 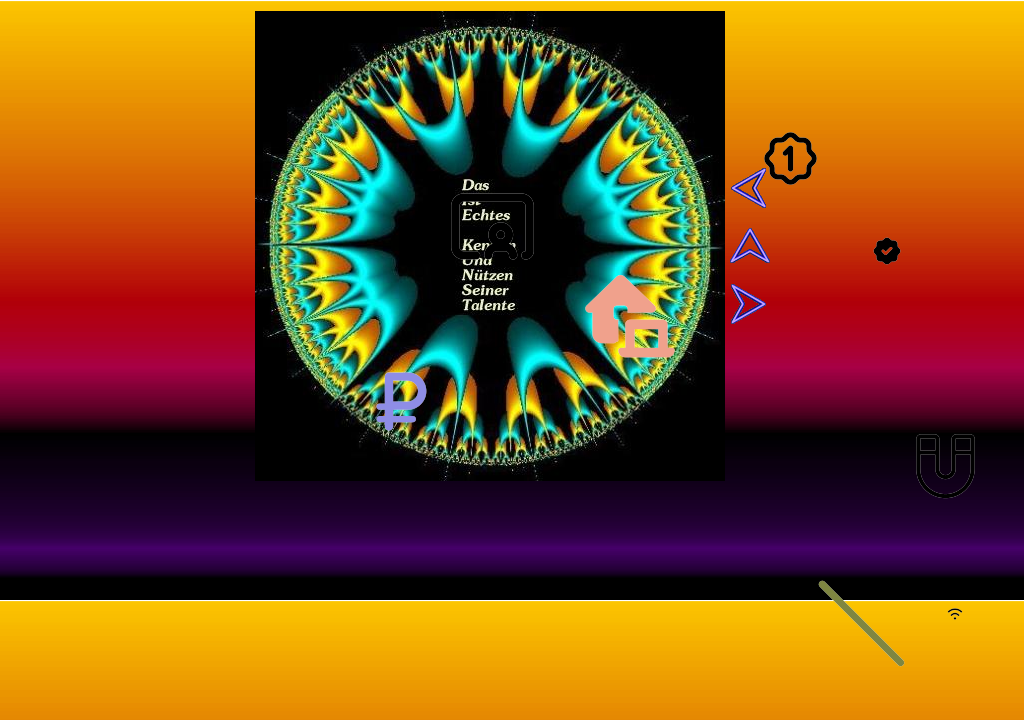 What do you see at coordinates (861, 623) in the screenshot?
I see `indicates a disabled or unavailable feature` at bounding box center [861, 623].